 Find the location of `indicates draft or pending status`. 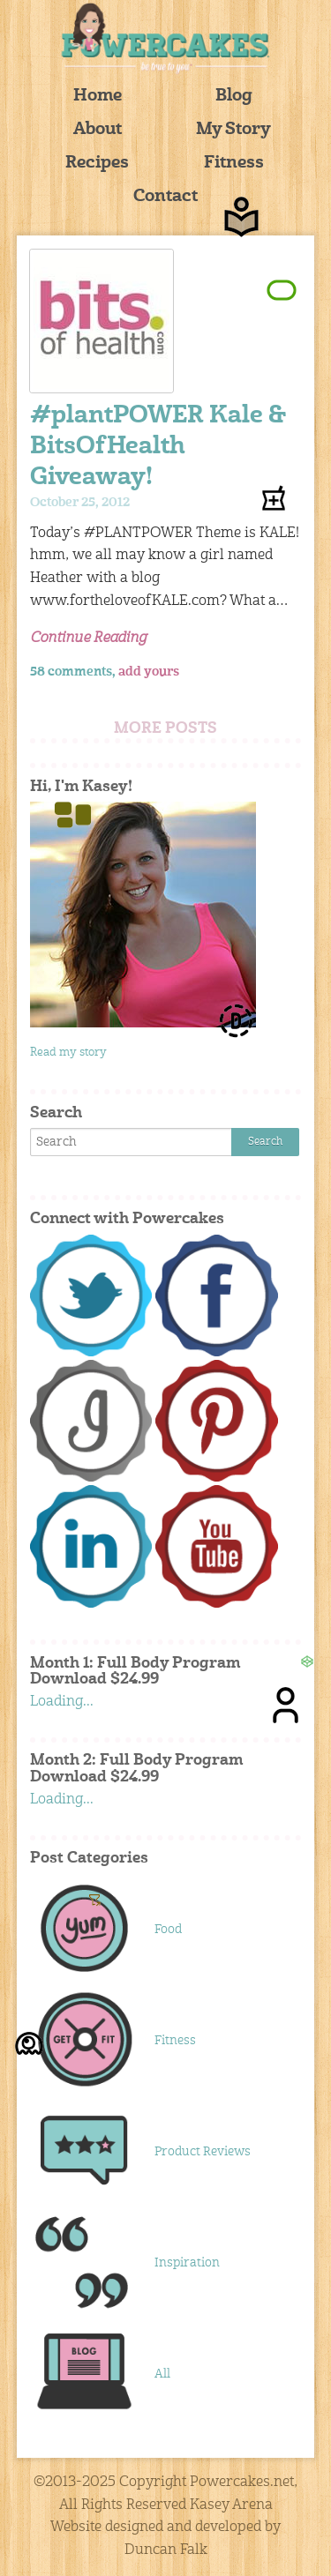

indicates draft or pending status is located at coordinates (236, 1020).